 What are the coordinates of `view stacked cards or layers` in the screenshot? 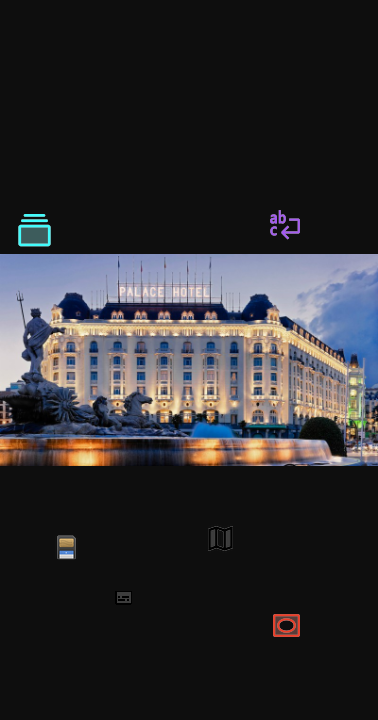 It's located at (34, 231).